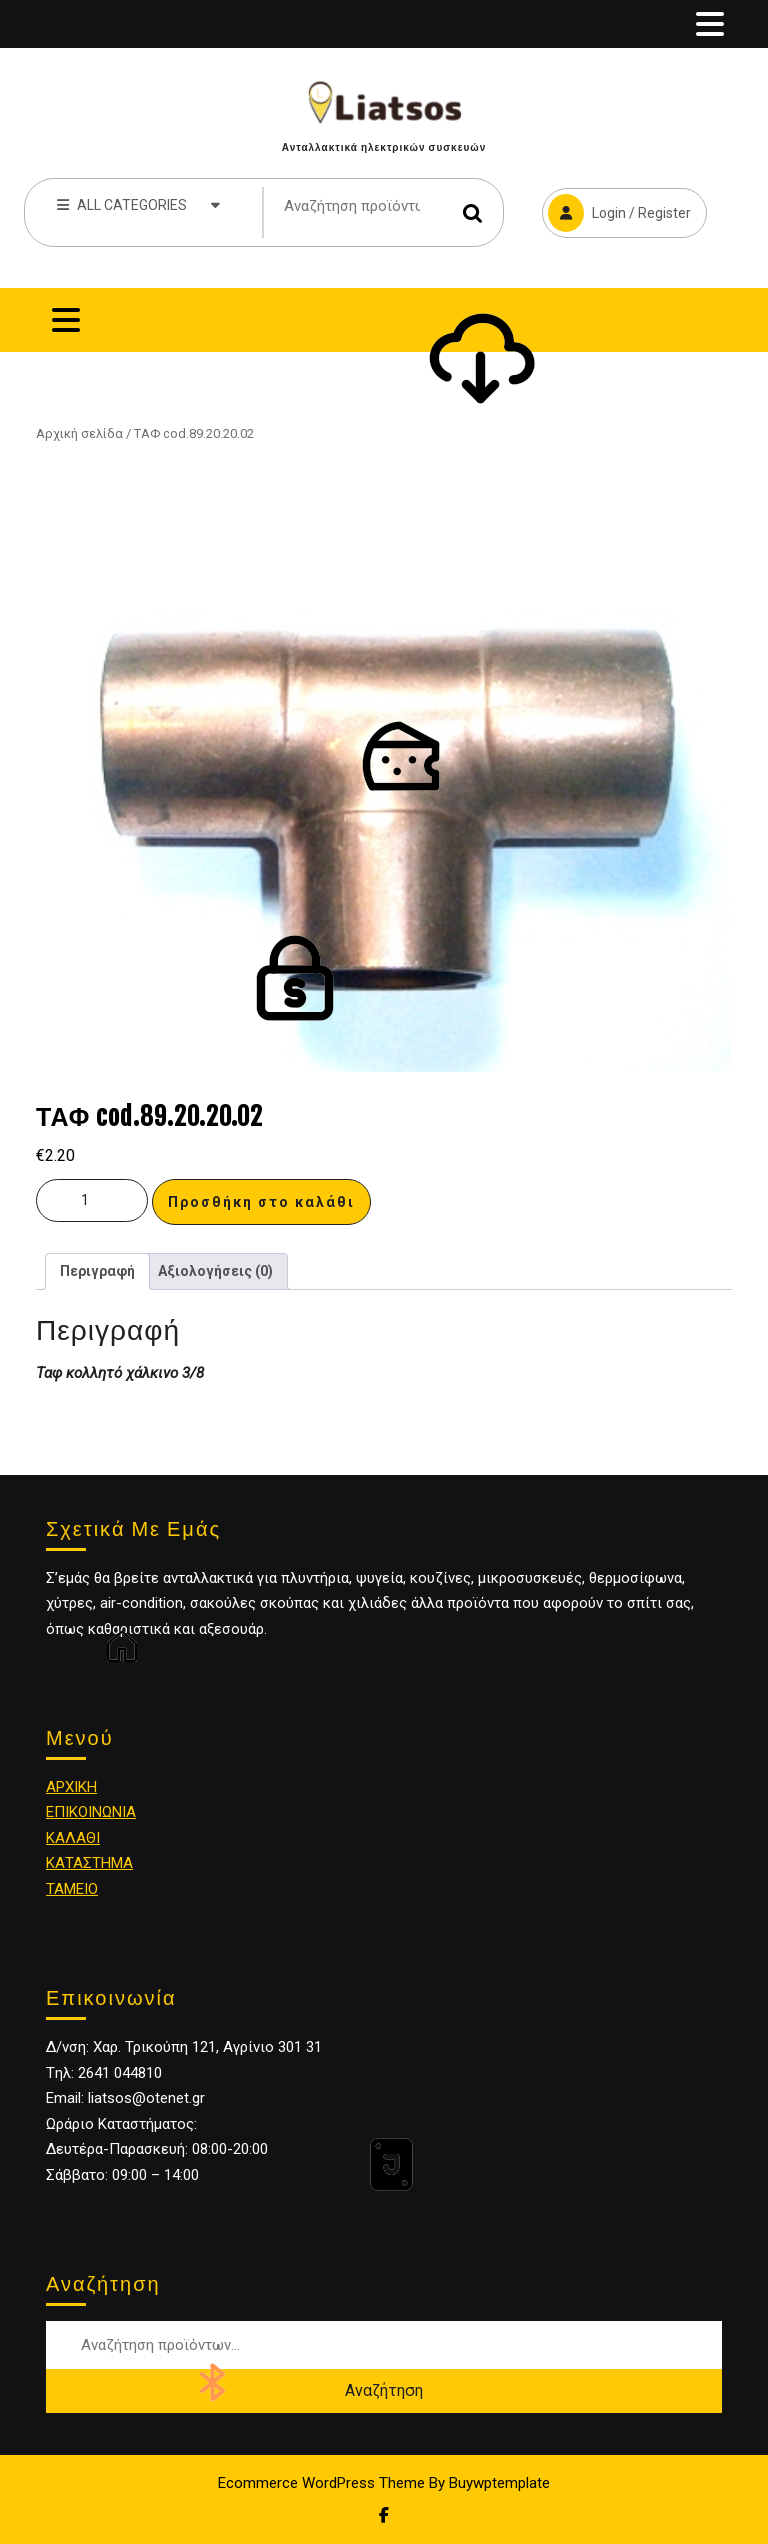 The image size is (768, 2544). What do you see at coordinates (212, 2382) in the screenshot?
I see `toggle bluetooth connectivity on or off` at bounding box center [212, 2382].